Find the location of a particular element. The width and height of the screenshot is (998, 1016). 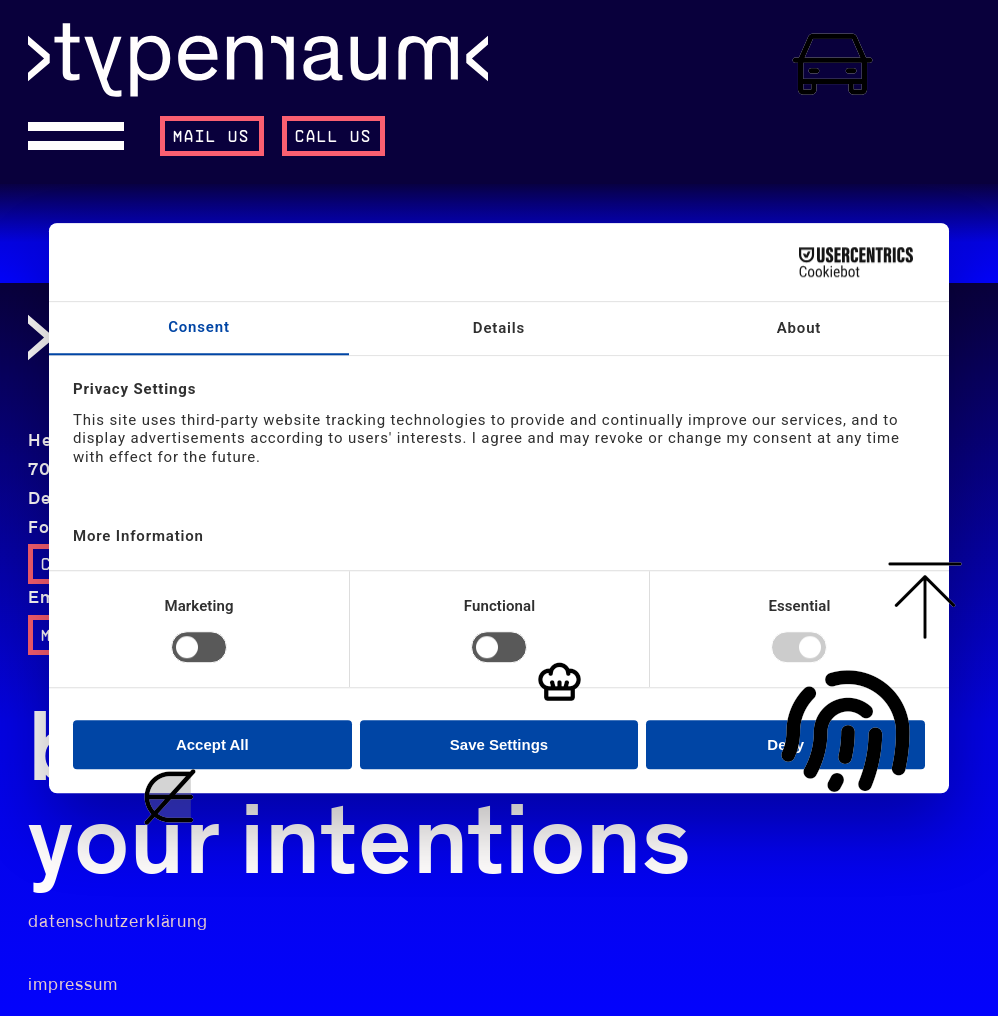

access cooking or recipe features is located at coordinates (559, 682).